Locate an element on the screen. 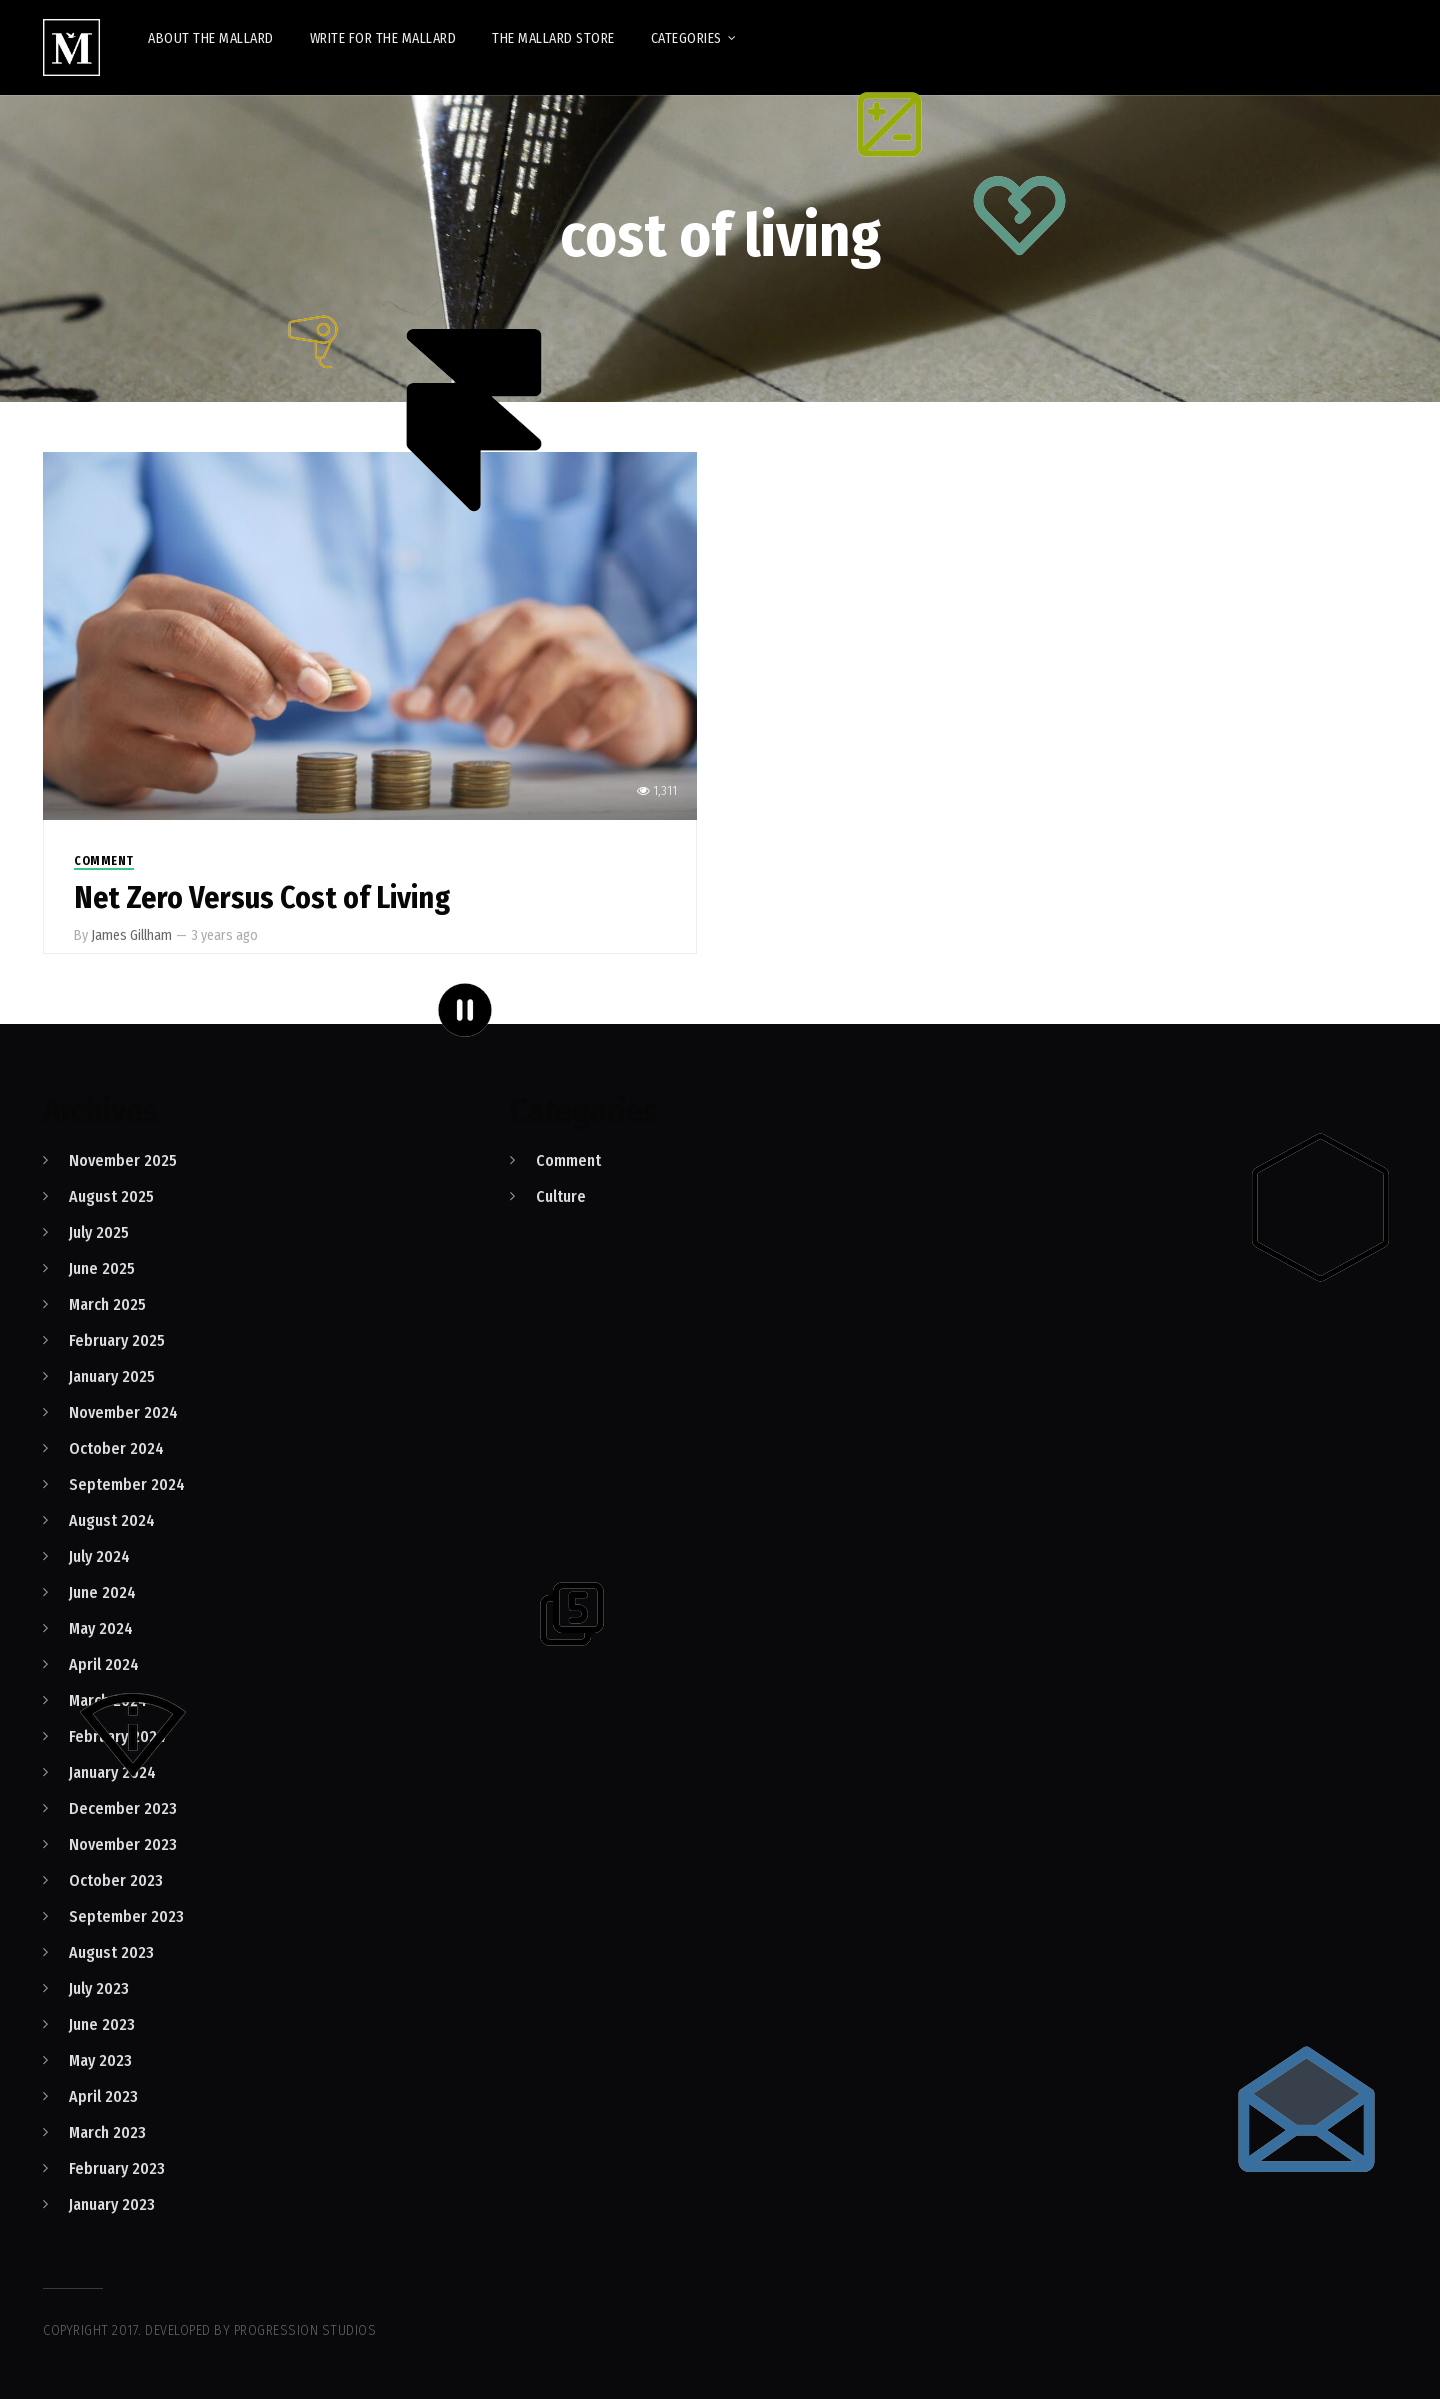 Image resolution: width=1440 pixels, height=2399 pixels. open framer app is located at coordinates (474, 410).